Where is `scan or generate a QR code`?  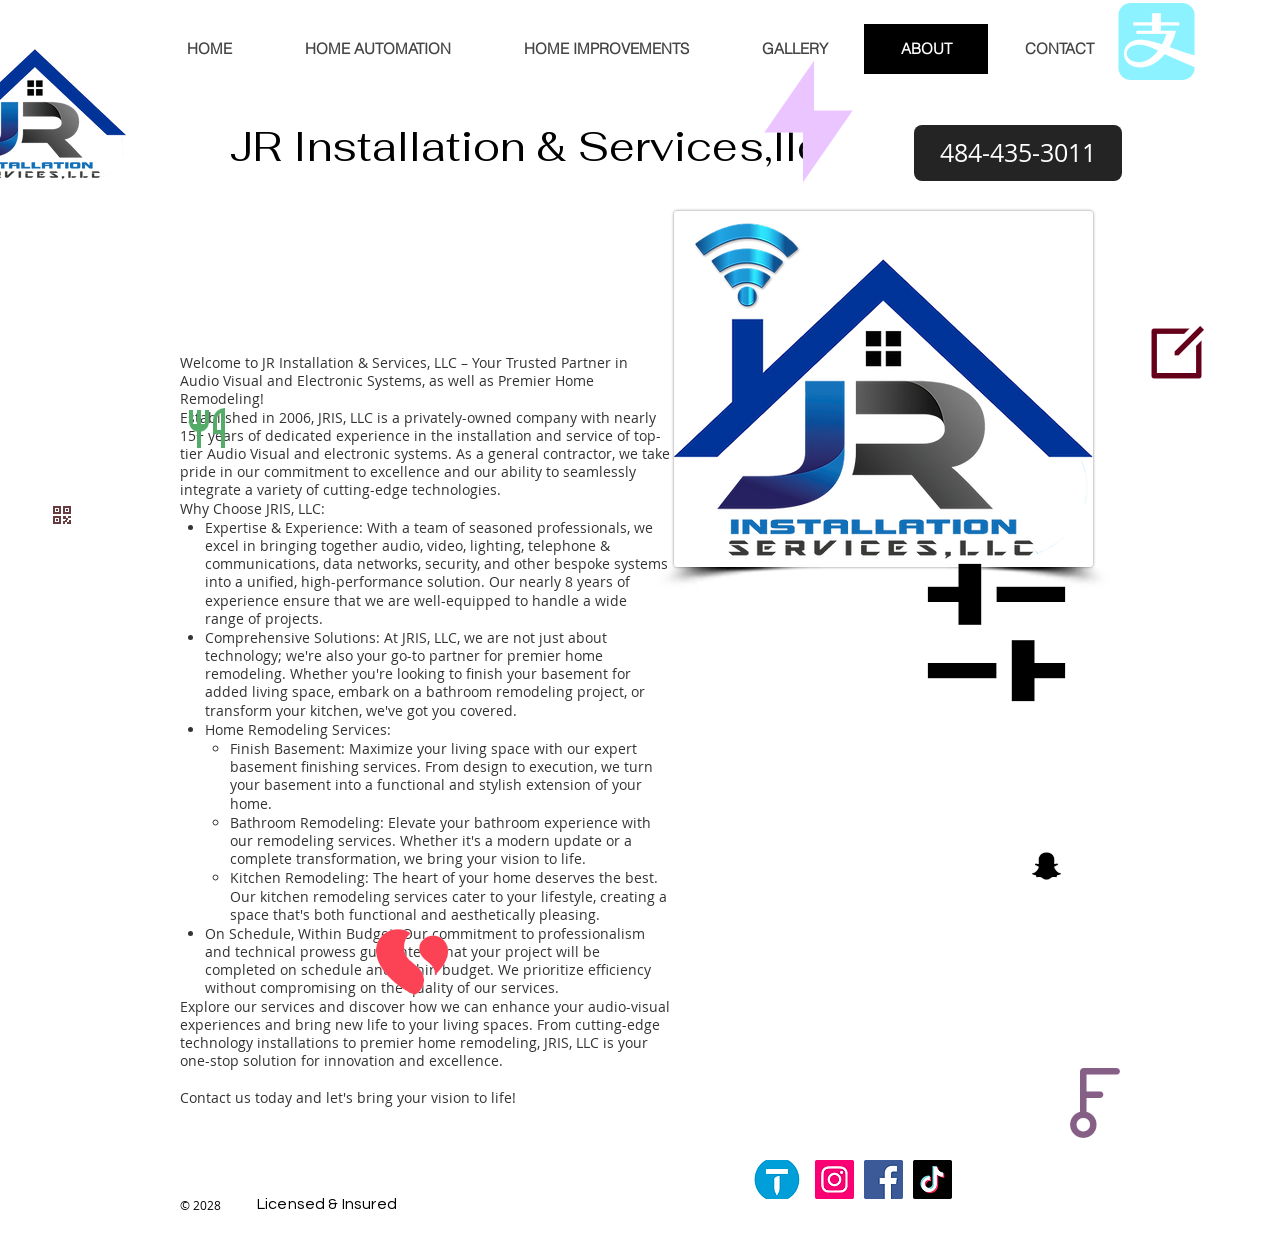
scan or generate a QR code is located at coordinates (62, 515).